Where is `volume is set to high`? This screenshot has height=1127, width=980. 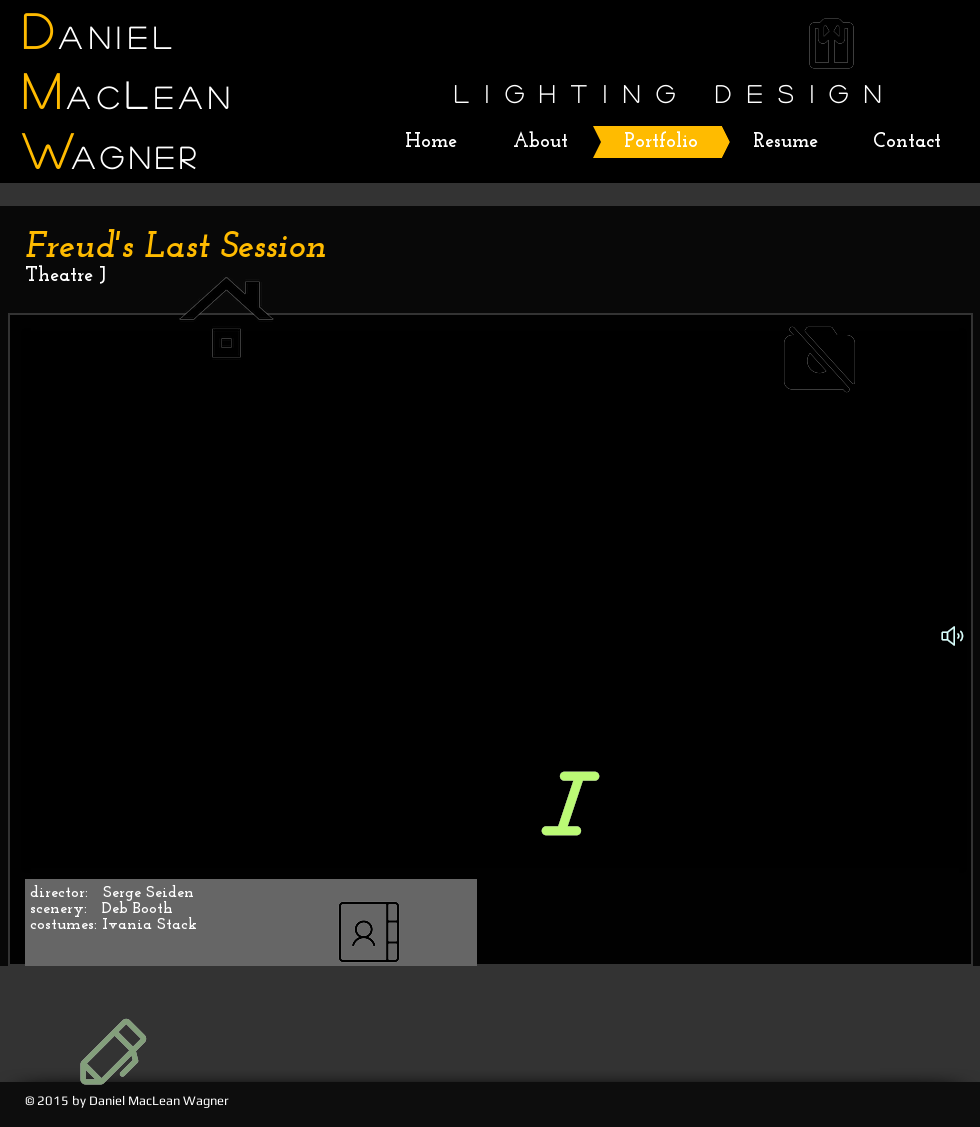
volume is set to high is located at coordinates (952, 636).